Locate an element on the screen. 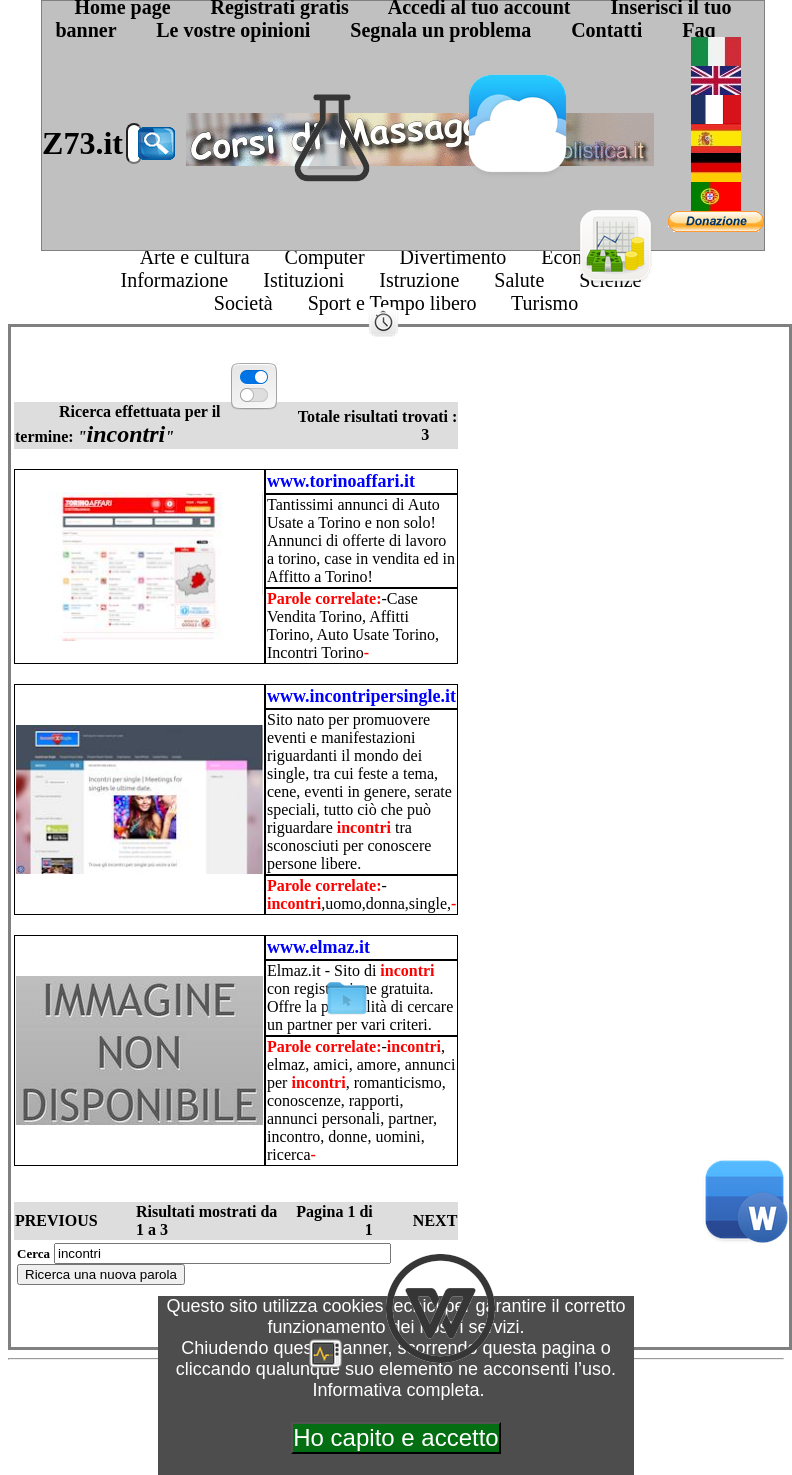 This screenshot has height=1475, width=792. open gnucash personal finance application is located at coordinates (615, 245).